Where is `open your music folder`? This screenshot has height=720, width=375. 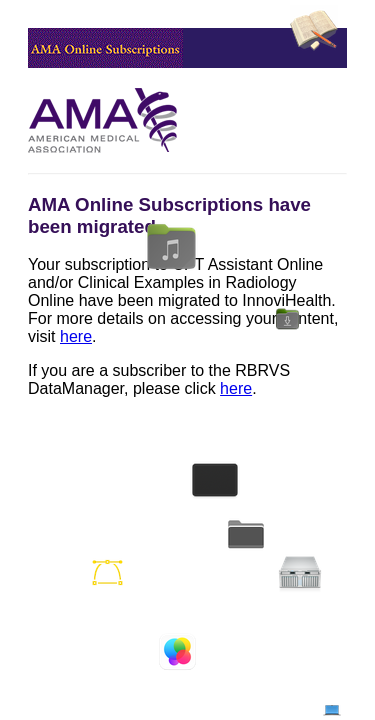 open your music folder is located at coordinates (171, 246).